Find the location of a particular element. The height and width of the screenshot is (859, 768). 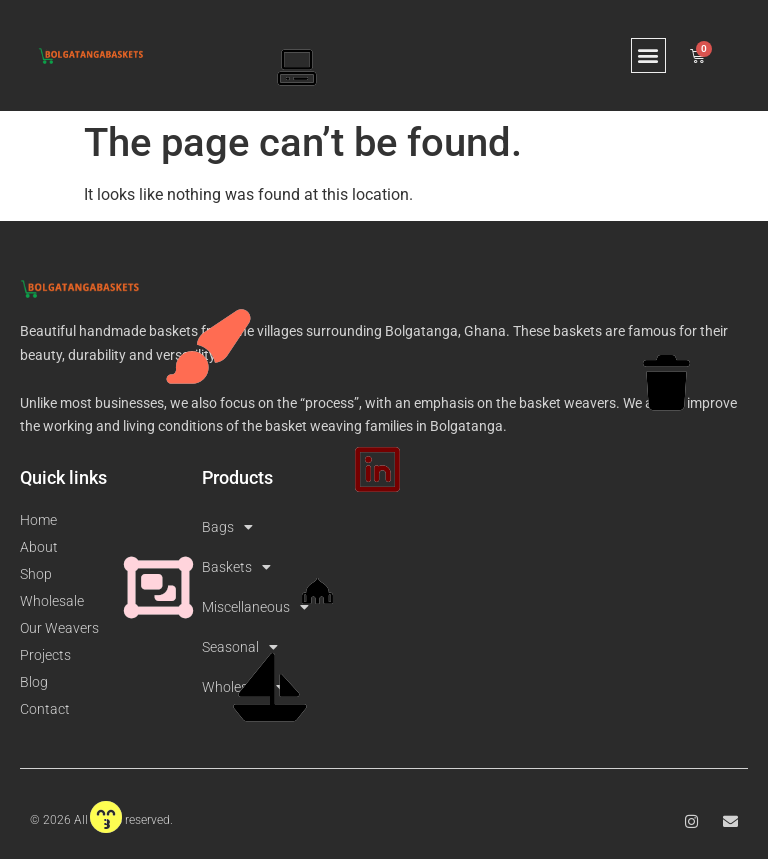

send a kiss or blowing kiss emoji reaction is located at coordinates (106, 817).